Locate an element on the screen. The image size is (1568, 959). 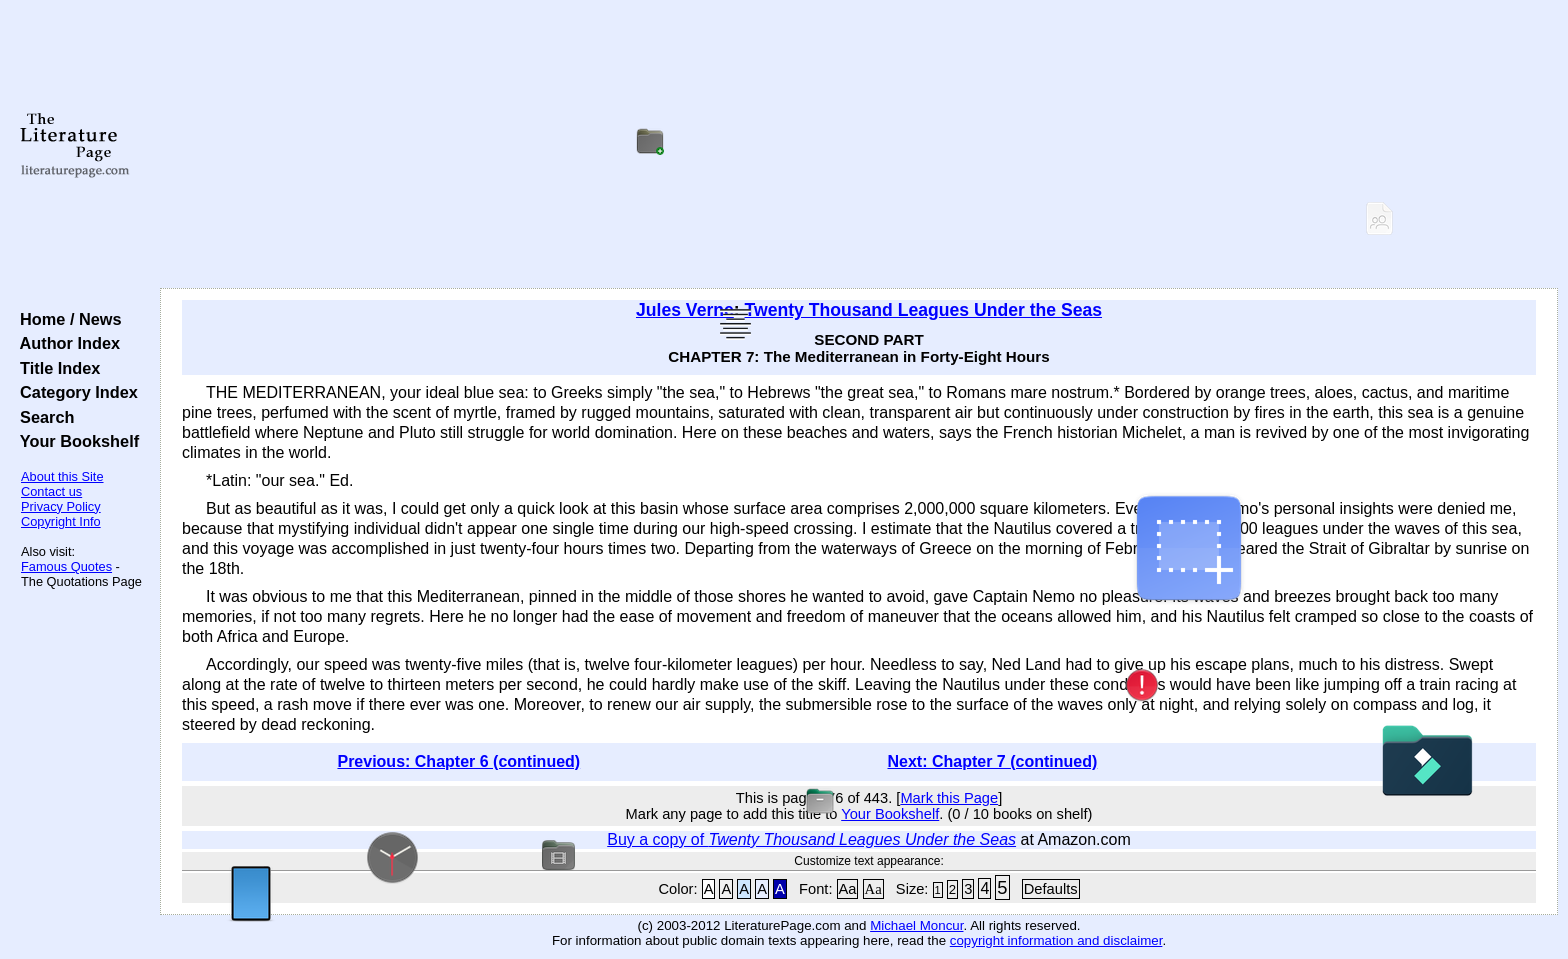
open the screenshot tool is located at coordinates (1189, 548).